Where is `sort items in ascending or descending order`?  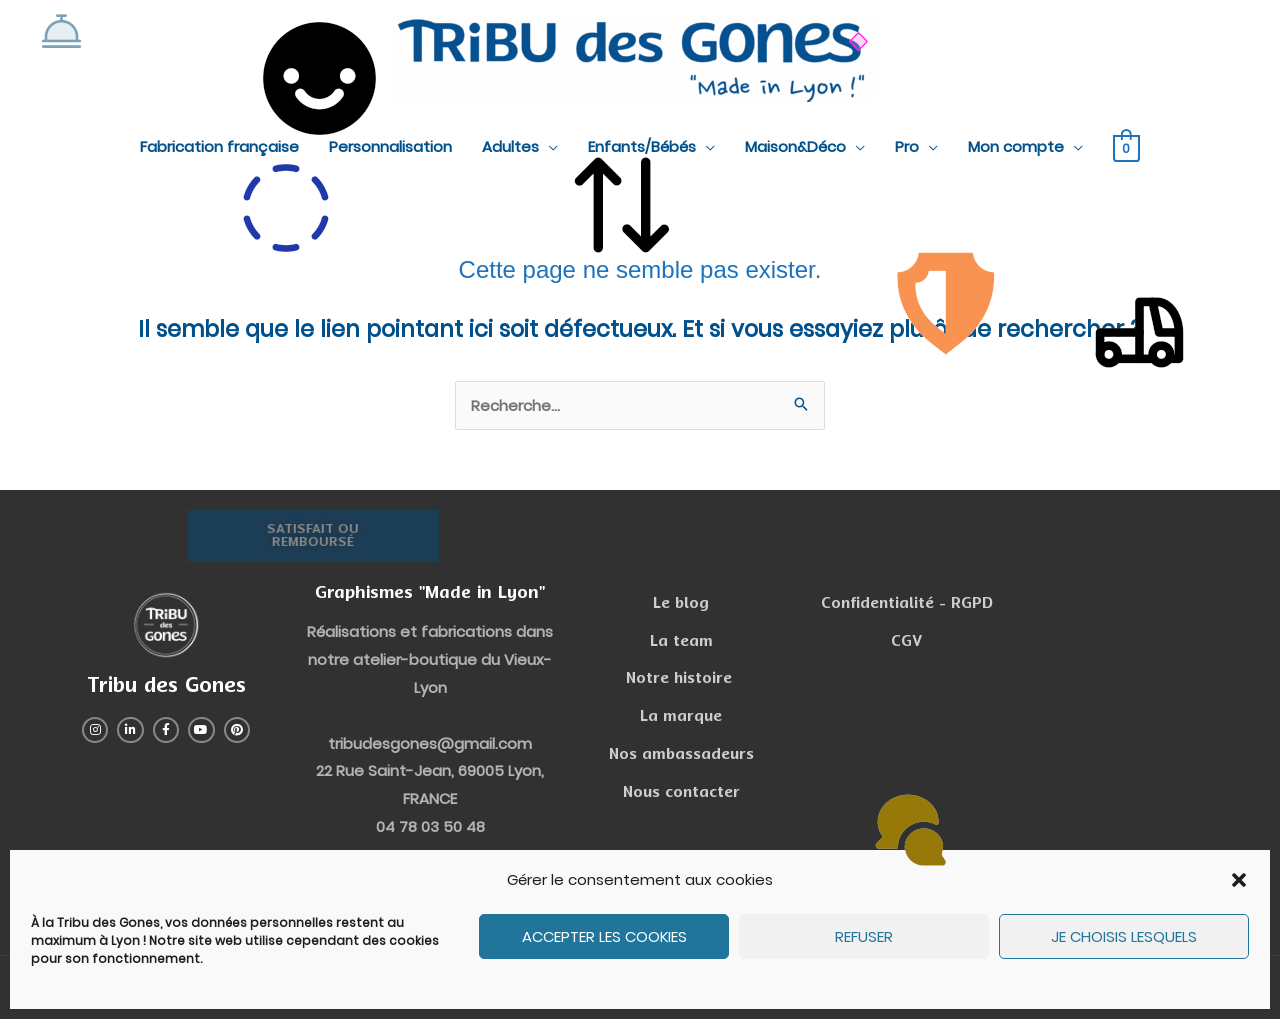 sort items in ascending or descending order is located at coordinates (622, 205).